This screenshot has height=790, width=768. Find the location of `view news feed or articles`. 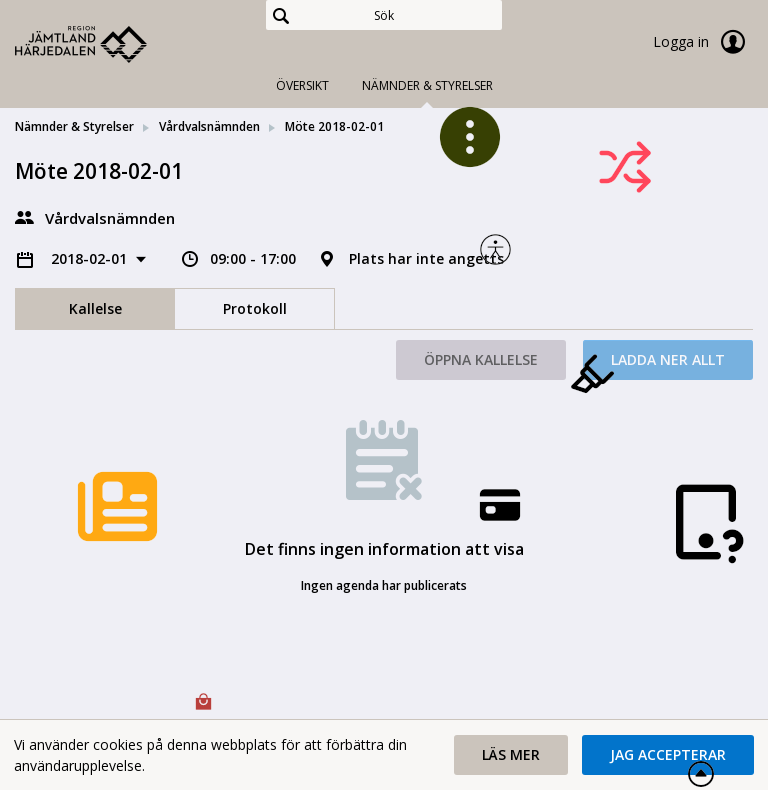

view news feed or articles is located at coordinates (117, 506).